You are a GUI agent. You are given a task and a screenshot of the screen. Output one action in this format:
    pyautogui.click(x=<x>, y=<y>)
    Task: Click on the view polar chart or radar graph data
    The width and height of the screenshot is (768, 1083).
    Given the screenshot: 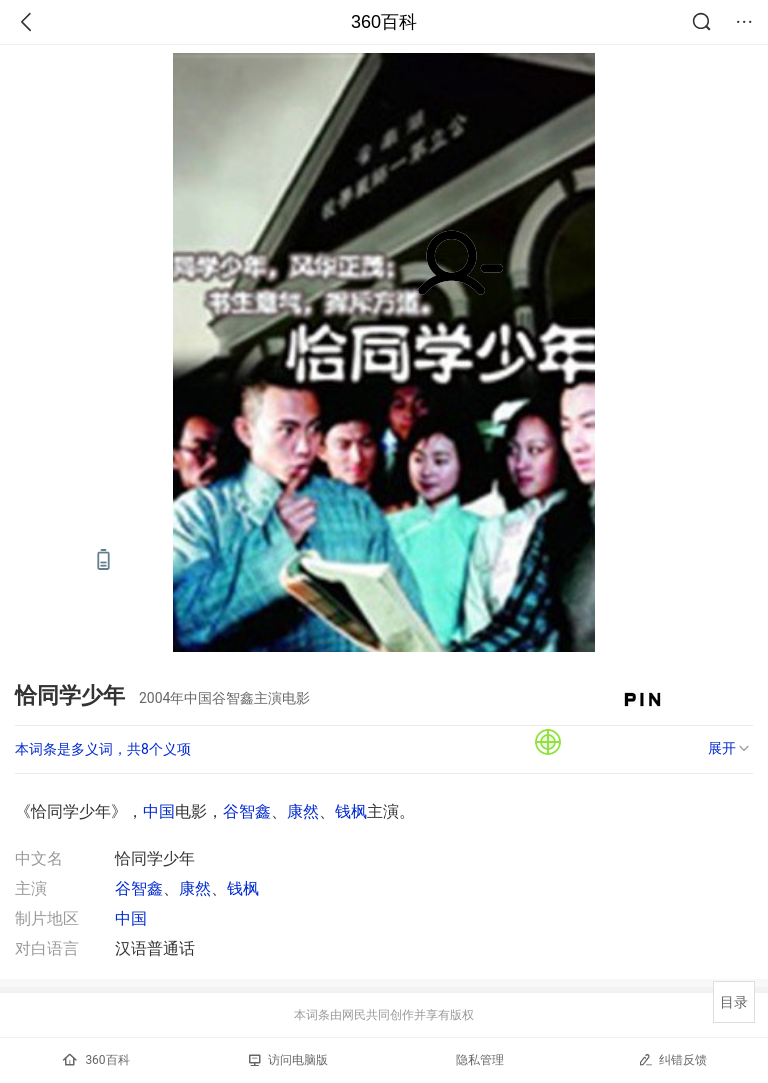 What is the action you would take?
    pyautogui.click(x=548, y=742)
    